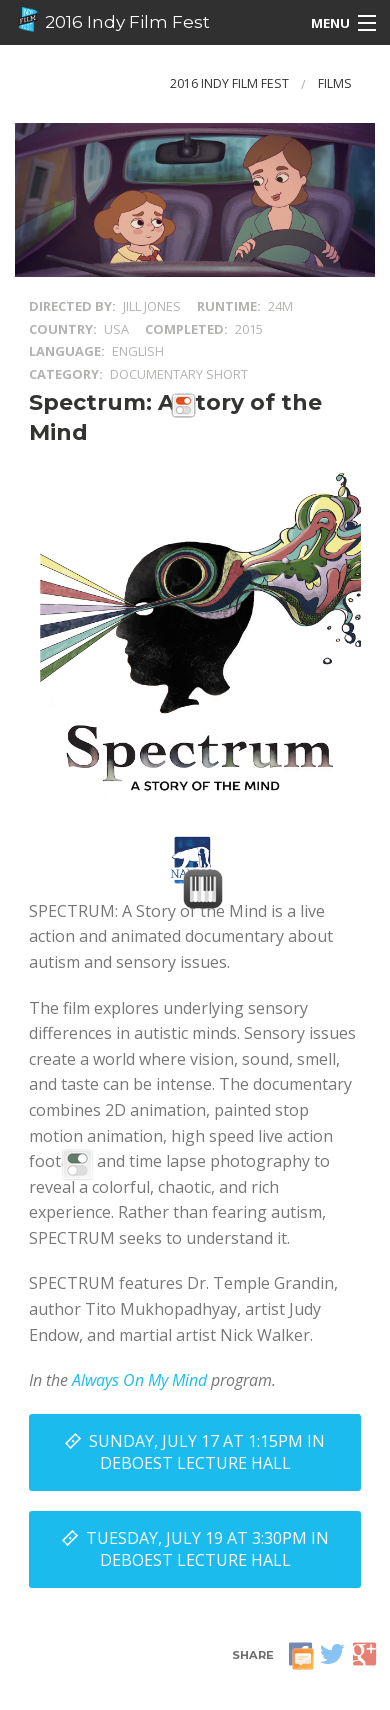  What do you see at coordinates (77, 1164) in the screenshot?
I see `open unity tweak tool settings` at bounding box center [77, 1164].